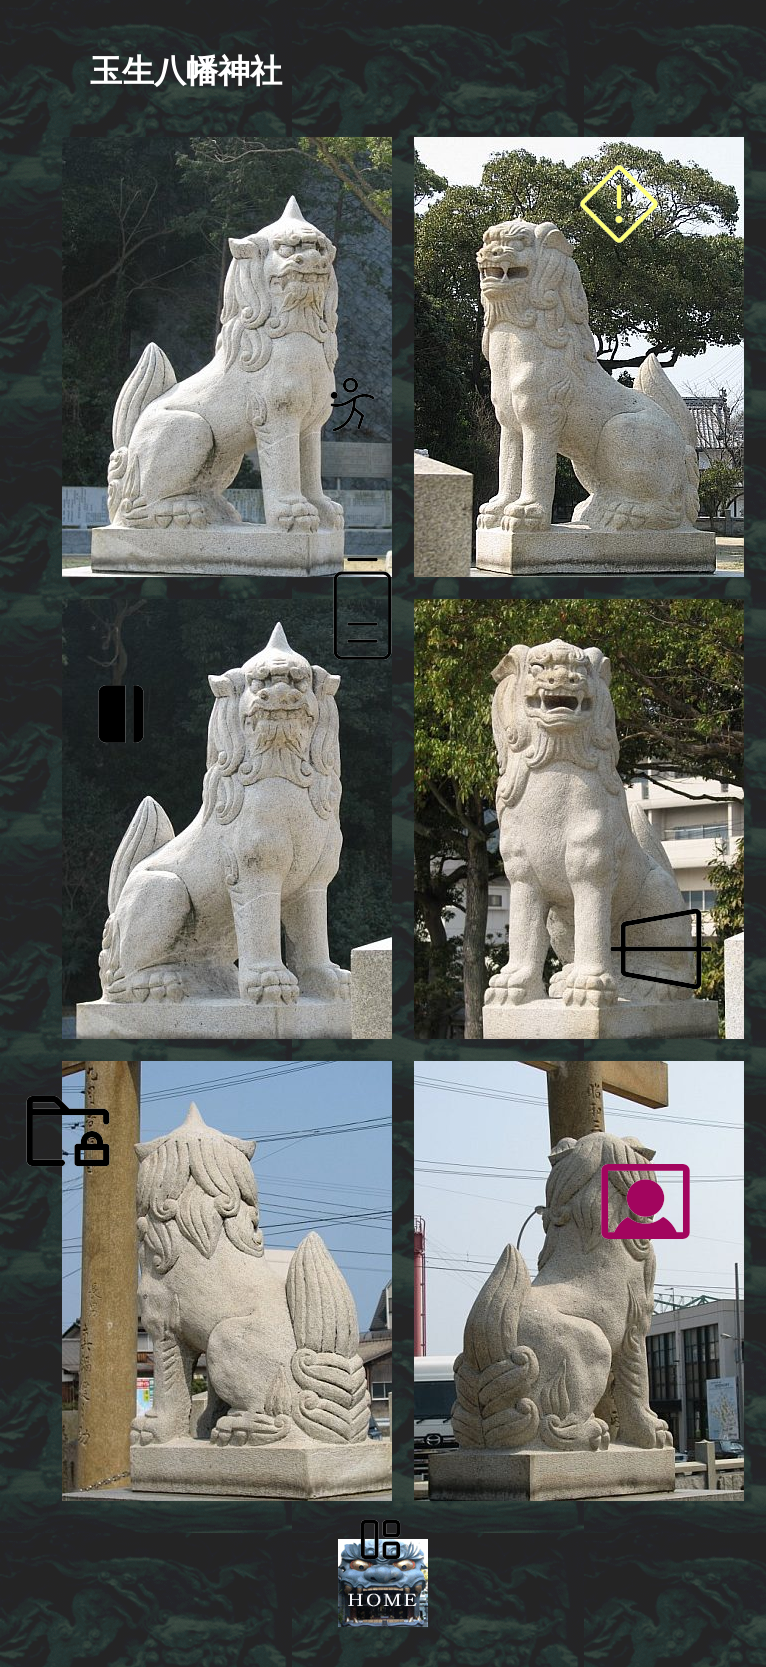 This screenshot has height=1667, width=766. I want to click on battery at medium charge level, so click(362, 610).